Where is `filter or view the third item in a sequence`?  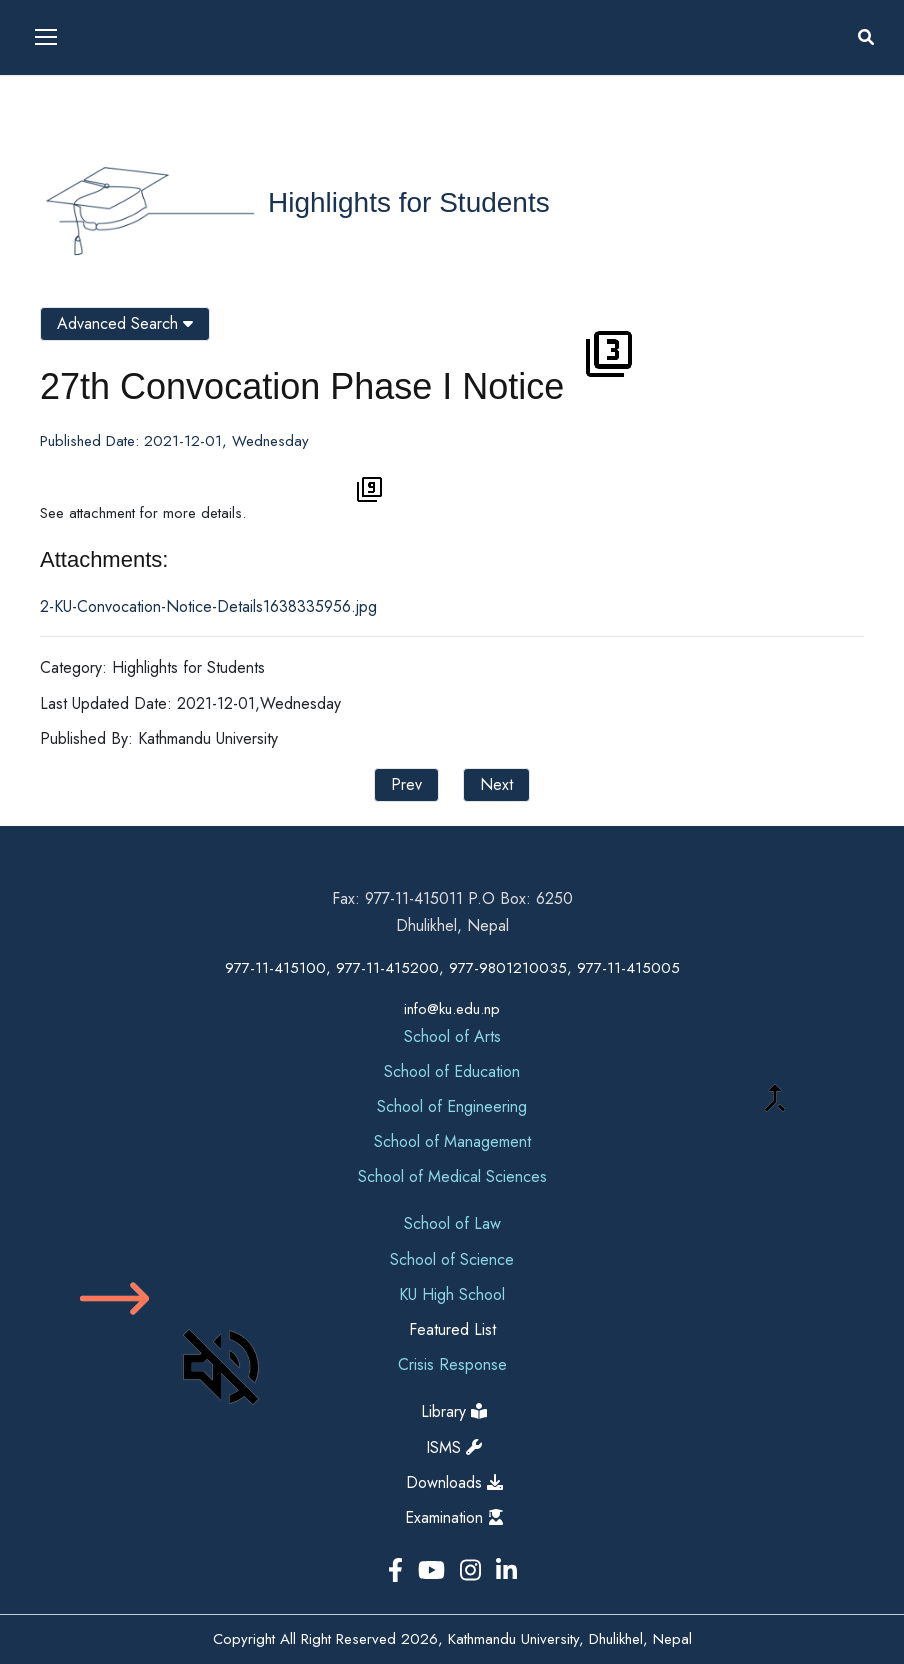 filter or view the third item in a sequence is located at coordinates (609, 354).